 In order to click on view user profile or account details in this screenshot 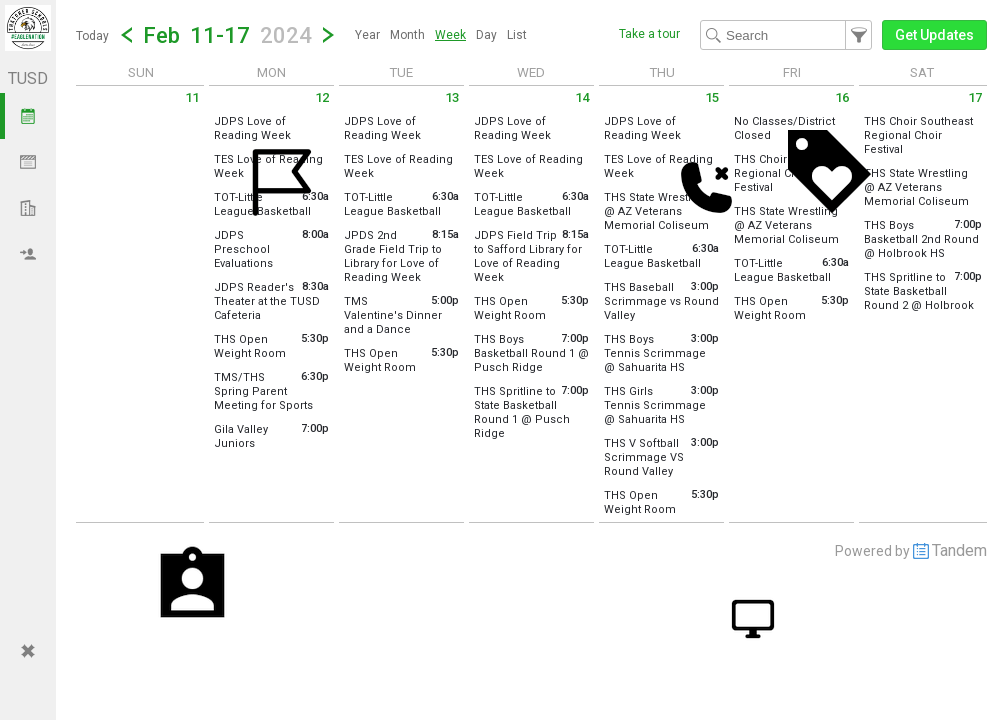, I will do `click(192, 585)`.